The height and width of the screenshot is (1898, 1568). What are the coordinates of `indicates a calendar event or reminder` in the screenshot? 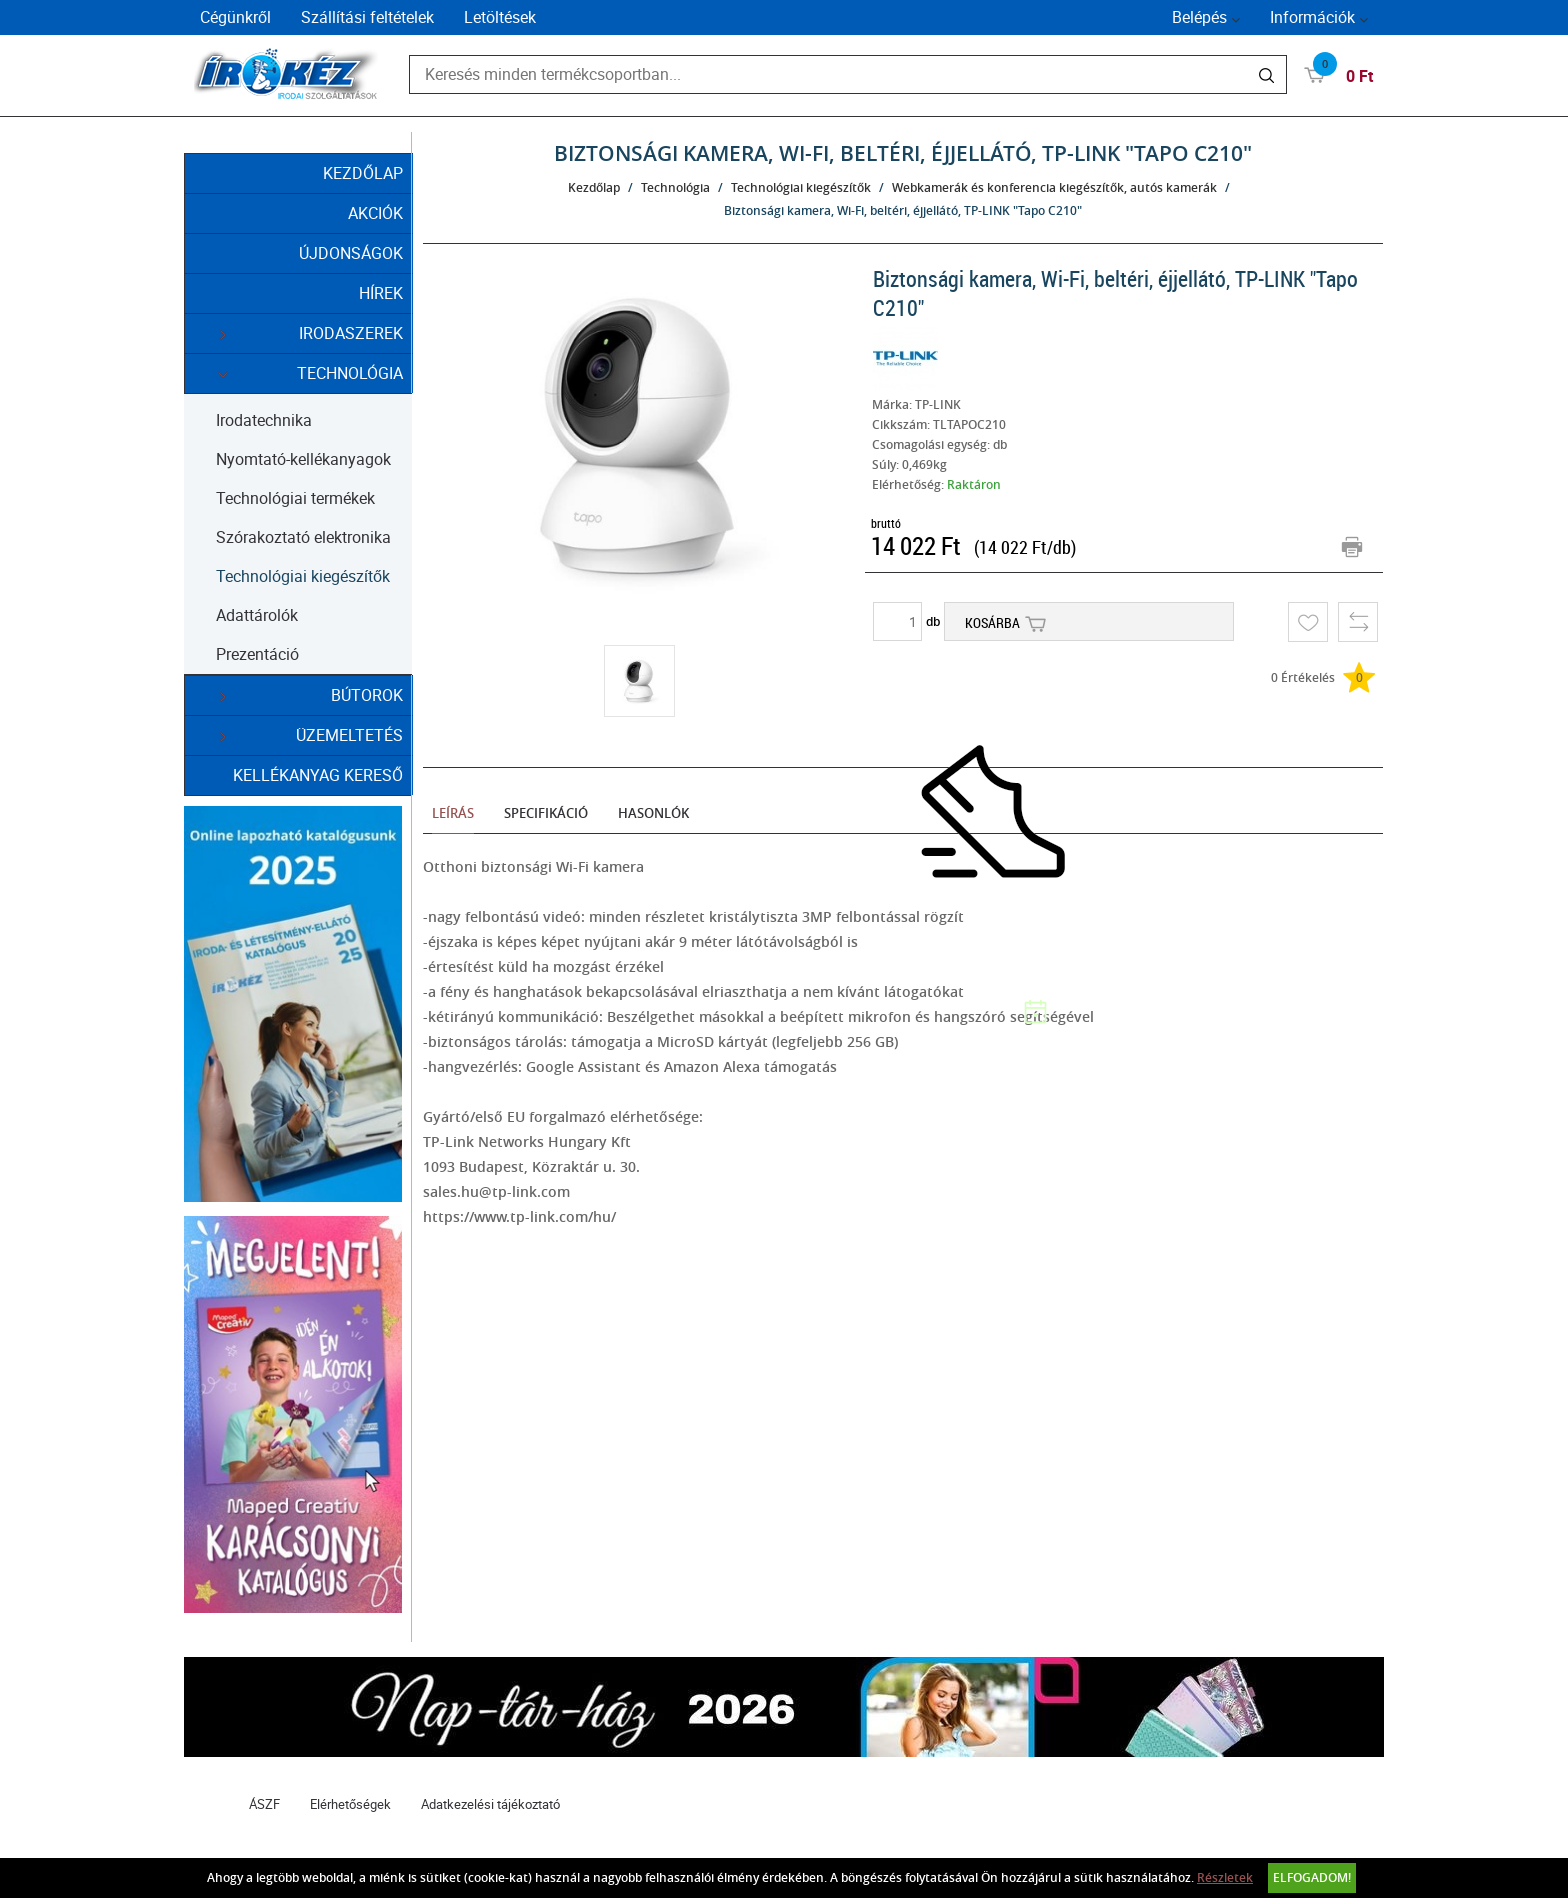 It's located at (1035, 1012).